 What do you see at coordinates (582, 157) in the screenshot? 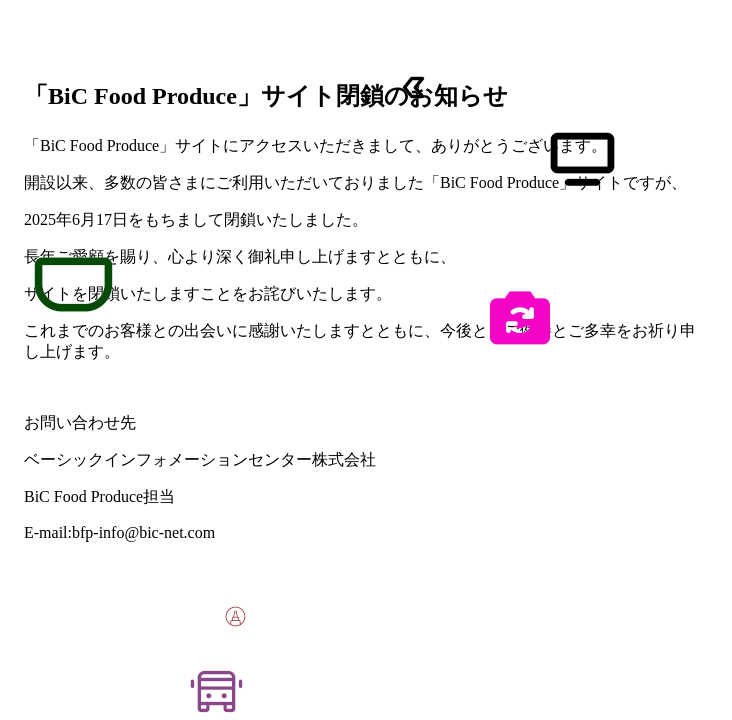
I see `access TV or video streaming` at bounding box center [582, 157].